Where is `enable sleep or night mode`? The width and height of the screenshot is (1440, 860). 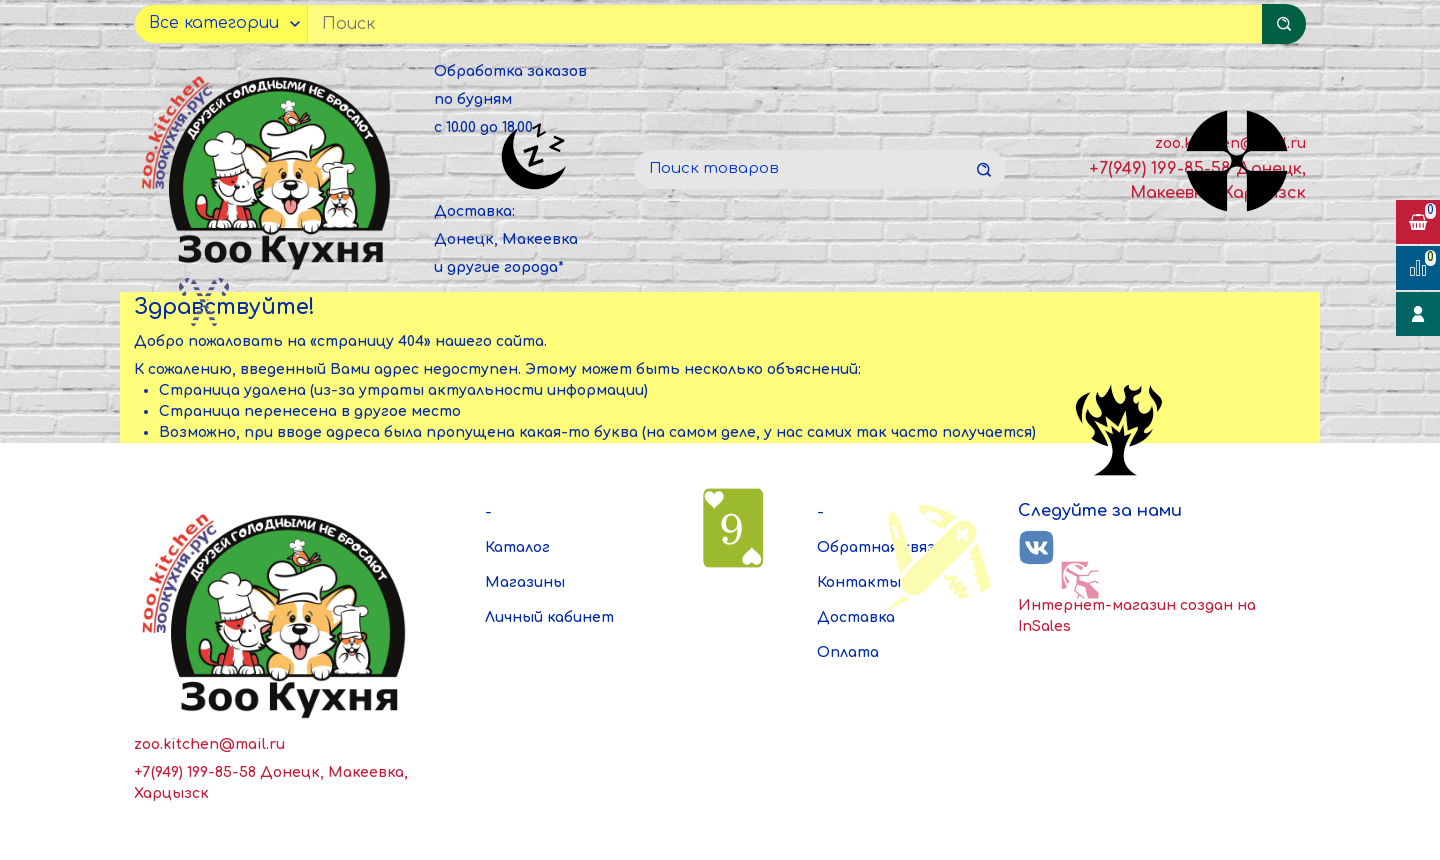
enable sleep or night mode is located at coordinates (534, 156).